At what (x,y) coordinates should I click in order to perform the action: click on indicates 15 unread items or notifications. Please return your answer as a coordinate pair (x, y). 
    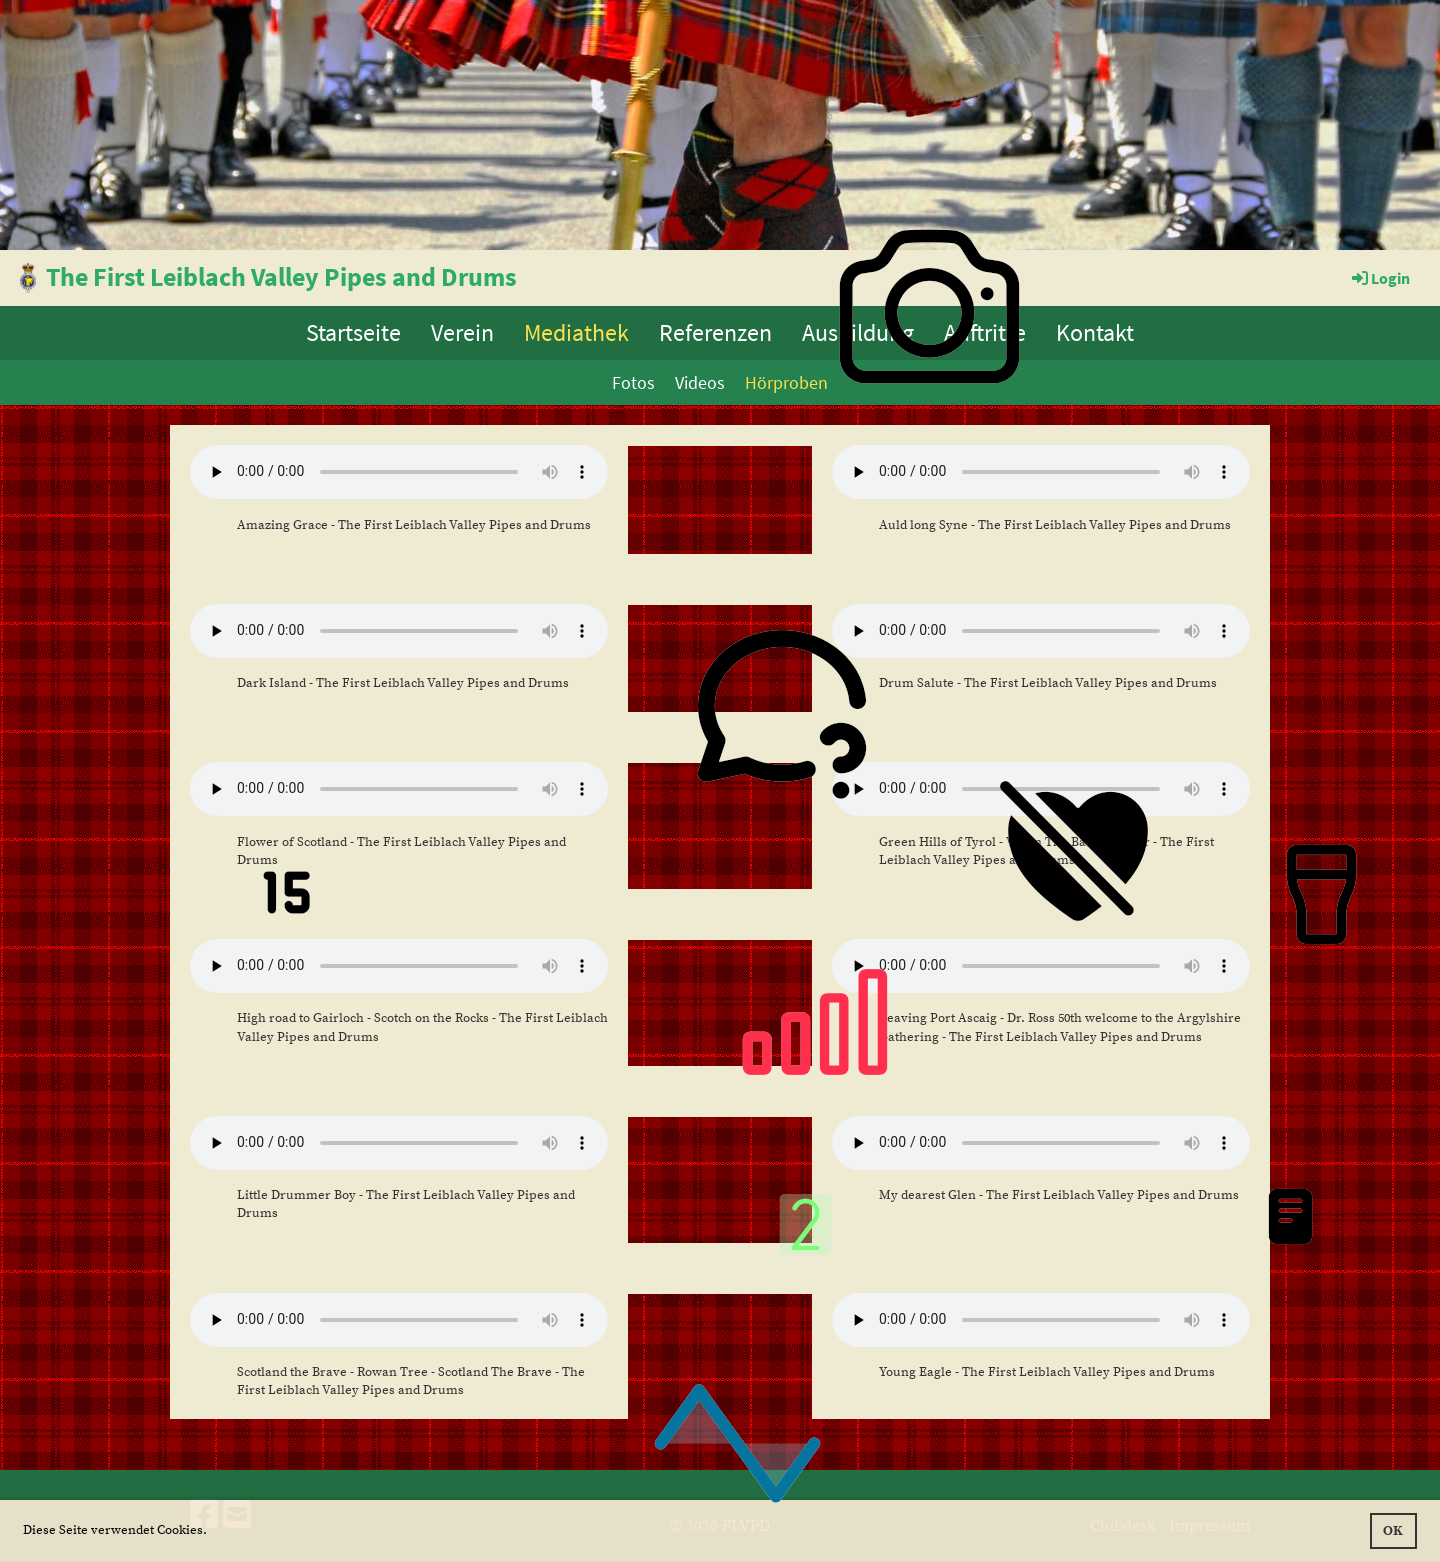
    Looking at the image, I should click on (284, 892).